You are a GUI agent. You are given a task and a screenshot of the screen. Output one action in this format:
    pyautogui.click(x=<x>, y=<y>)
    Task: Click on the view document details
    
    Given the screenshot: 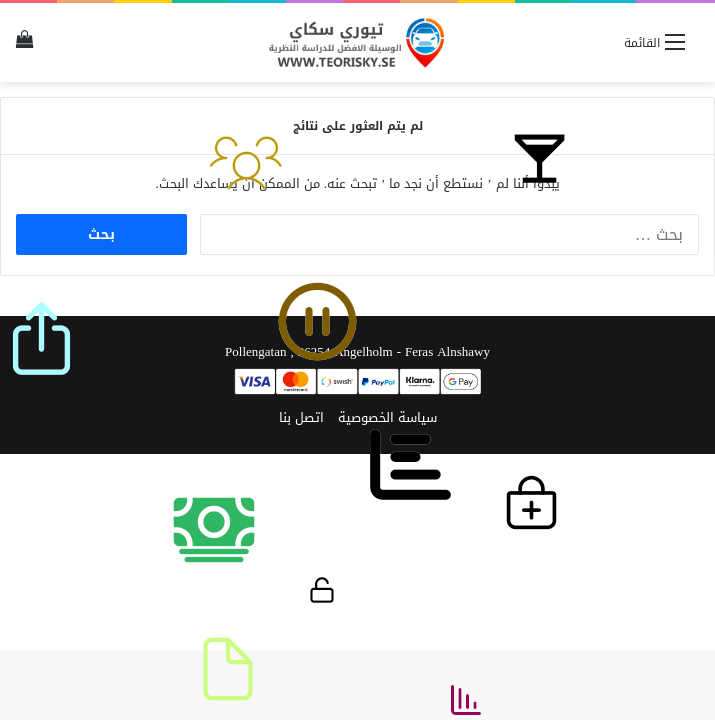 What is the action you would take?
    pyautogui.click(x=228, y=669)
    